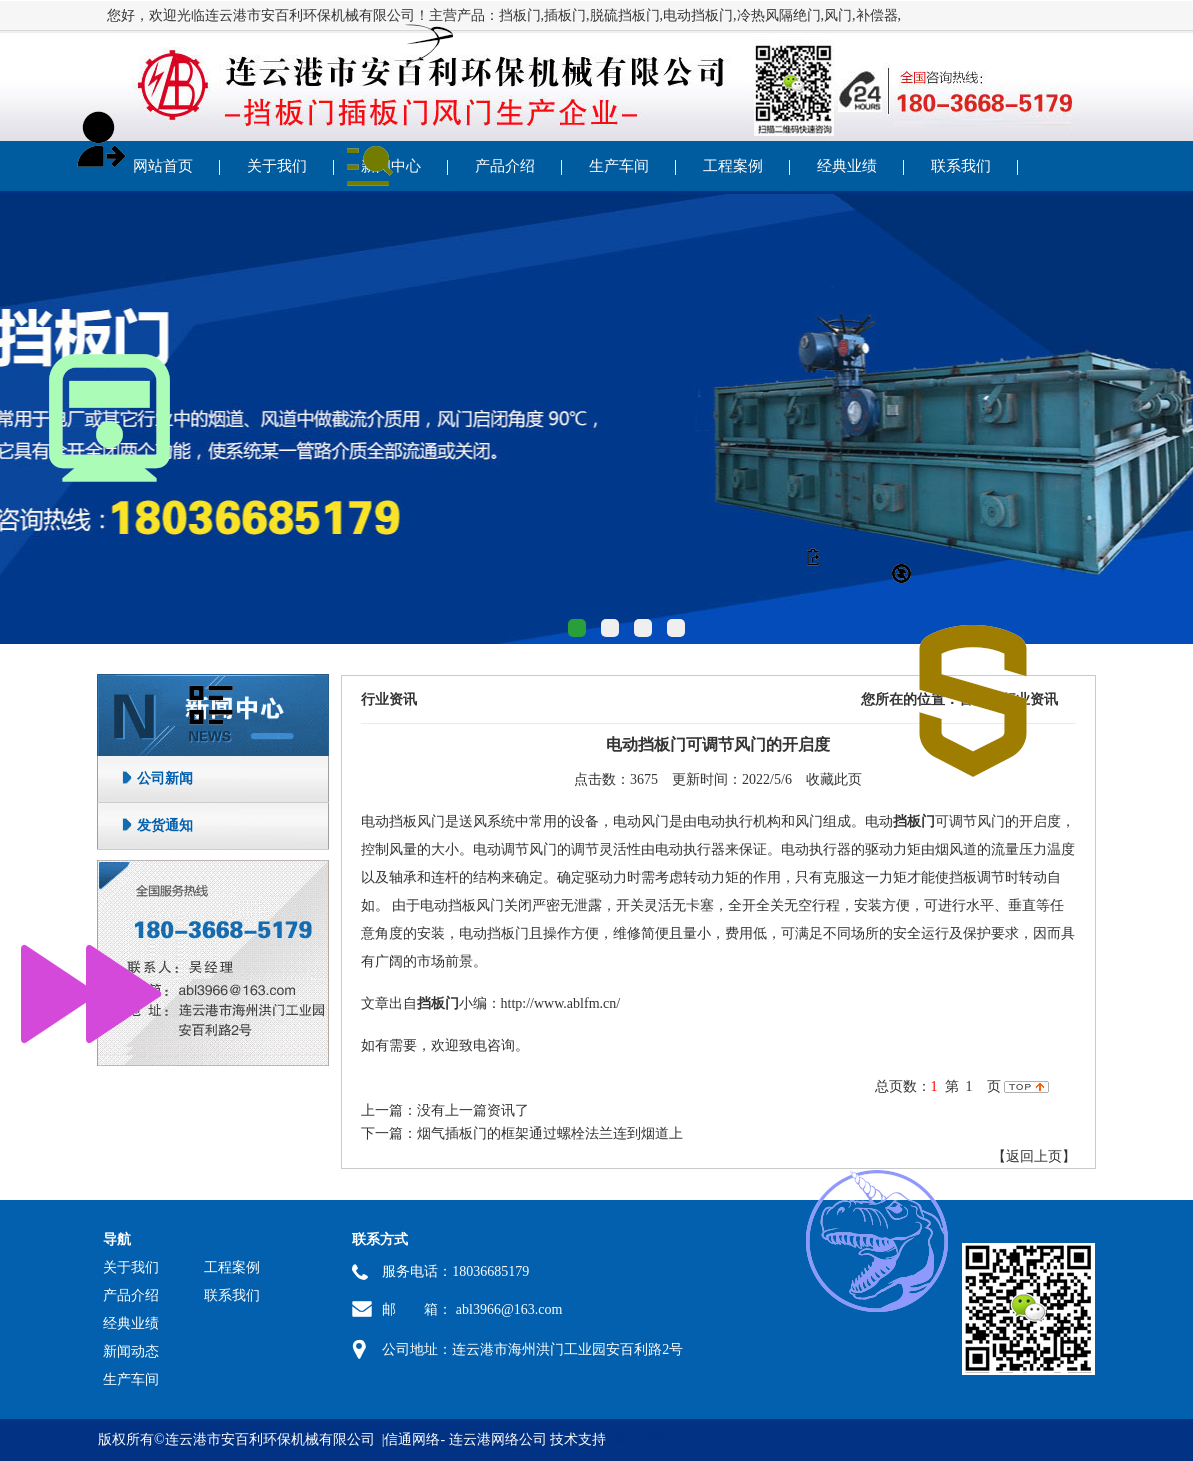 The height and width of the screenshot is (1461, 1193). Describe the element at coordinates (368, 167) in the screenshot. I see `search within menu options` at that location.